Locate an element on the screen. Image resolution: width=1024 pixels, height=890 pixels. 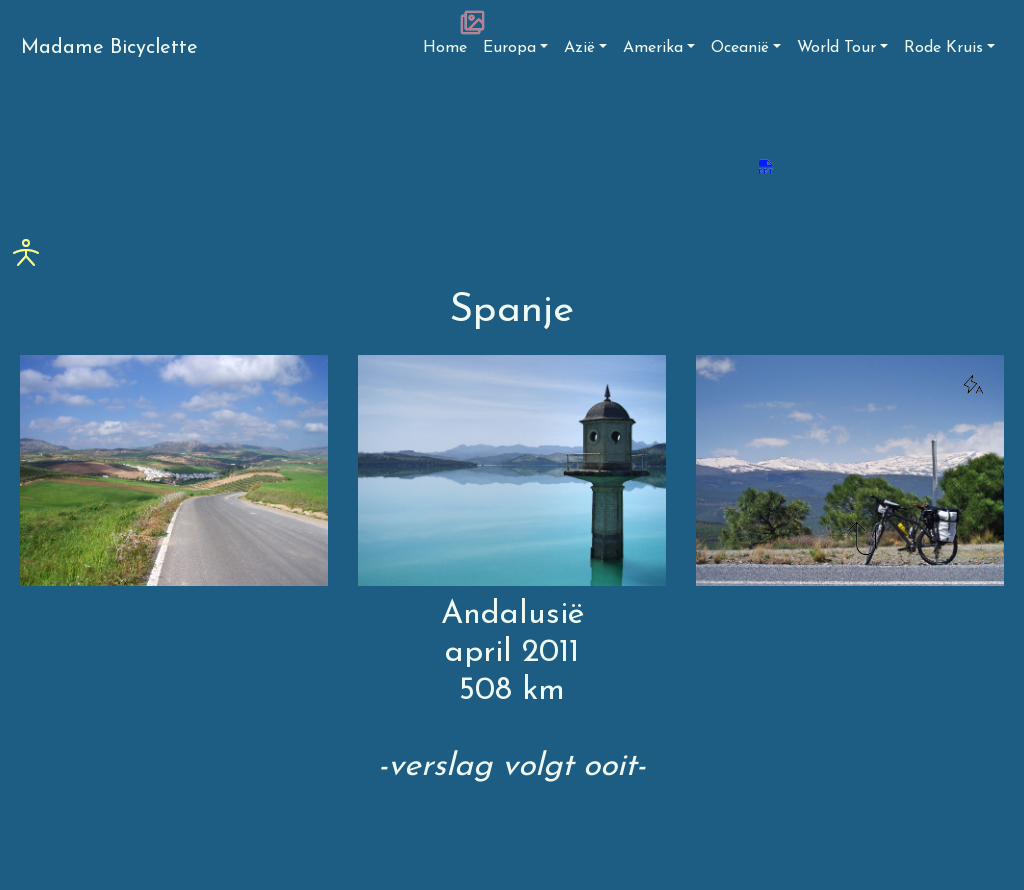
enable auto-flash mode is located at coordinates (973, 385).